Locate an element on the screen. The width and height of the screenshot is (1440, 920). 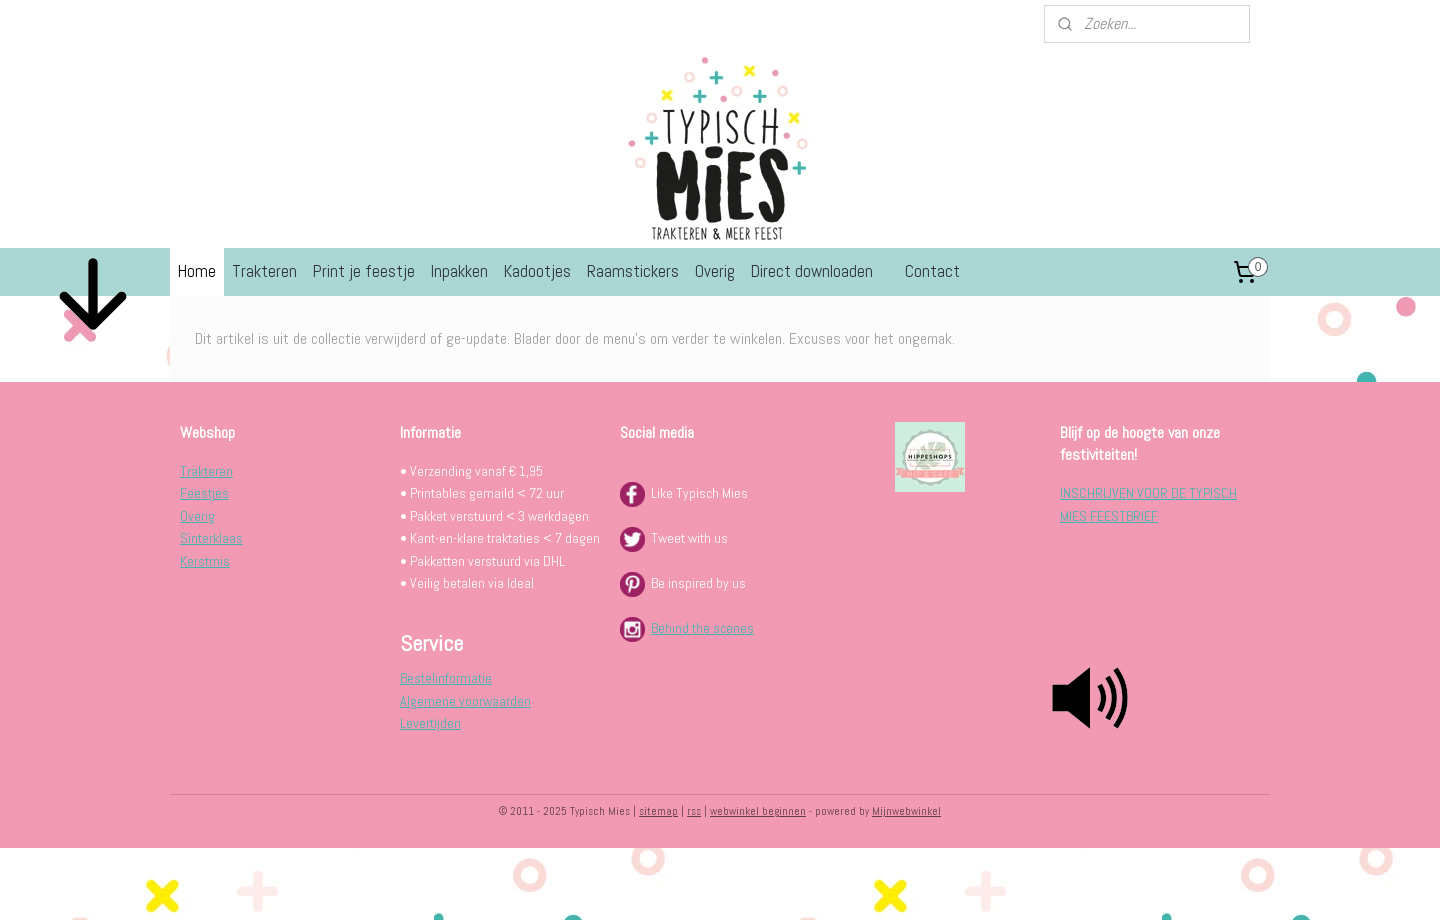
scroll down or view more content is located at coordinates (93, 294).